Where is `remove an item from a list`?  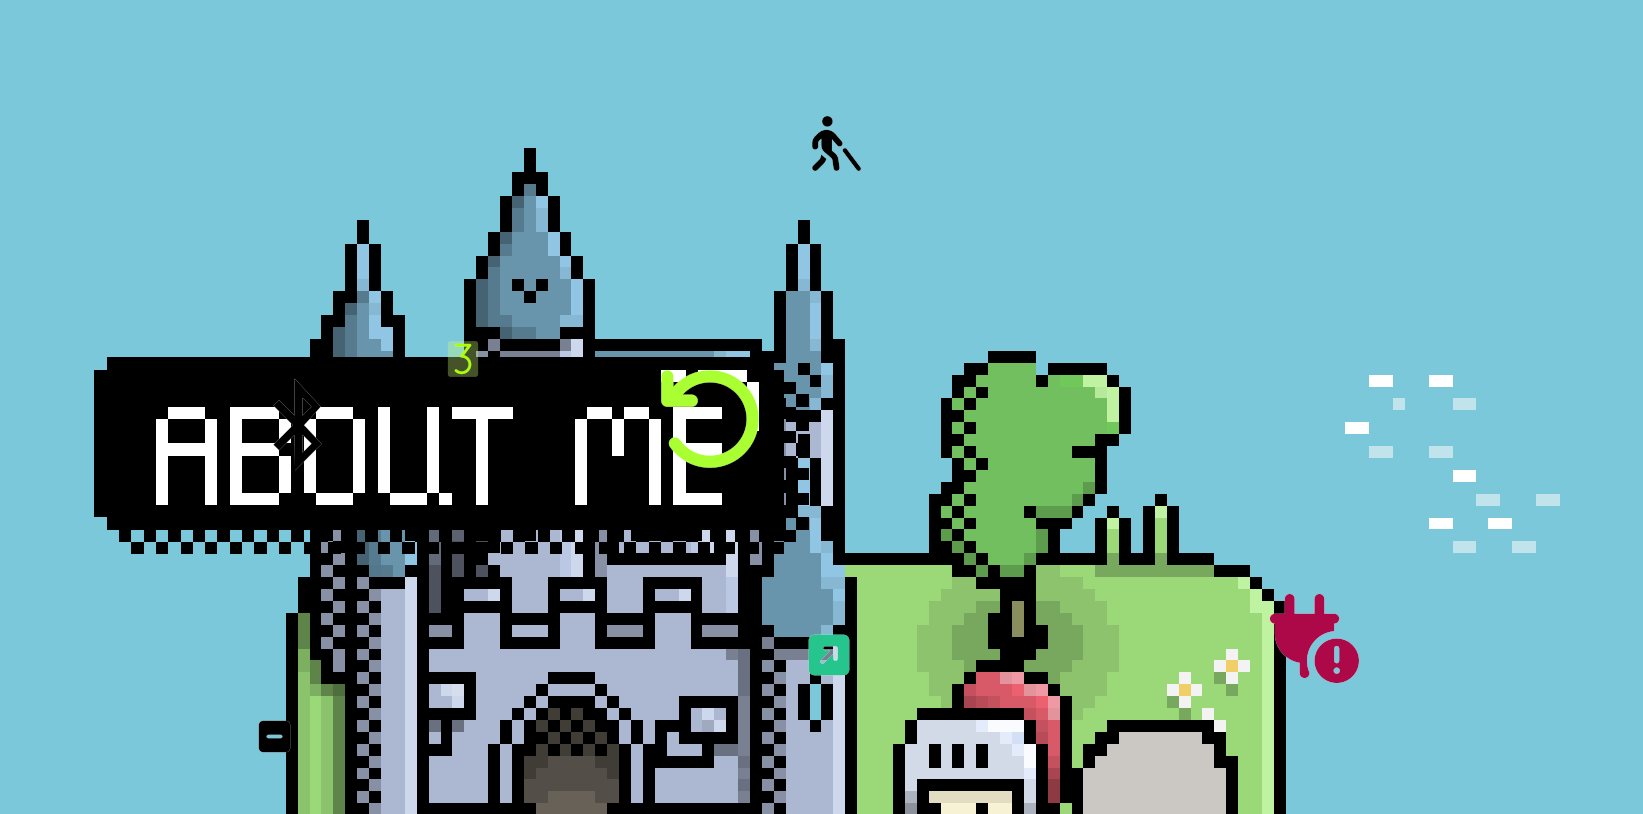 remove an item from a list is located at coordinates (274, 736).